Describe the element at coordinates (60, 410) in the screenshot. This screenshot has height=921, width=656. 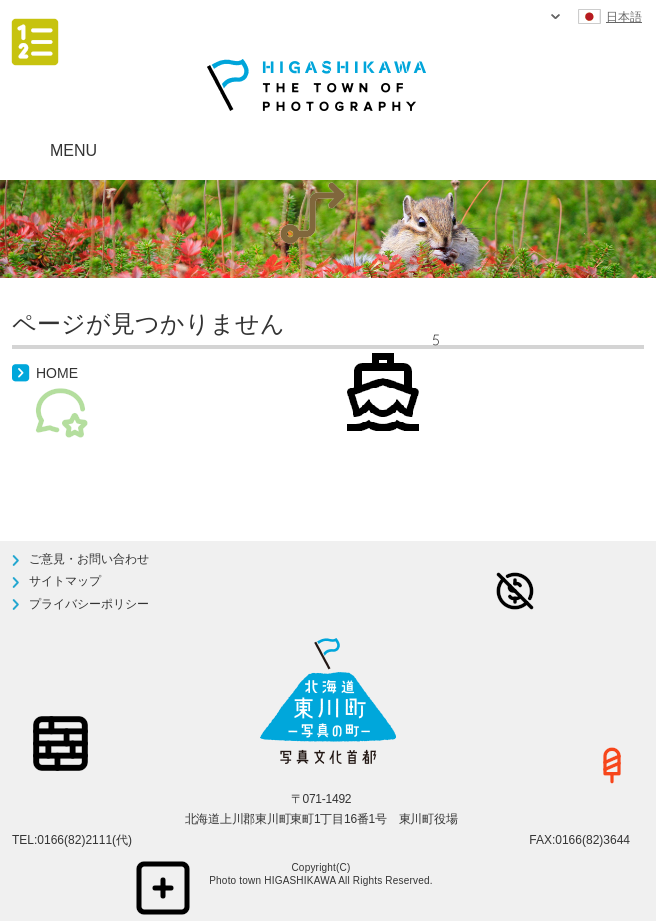
I see `mark a conversation as favorite` at that location.